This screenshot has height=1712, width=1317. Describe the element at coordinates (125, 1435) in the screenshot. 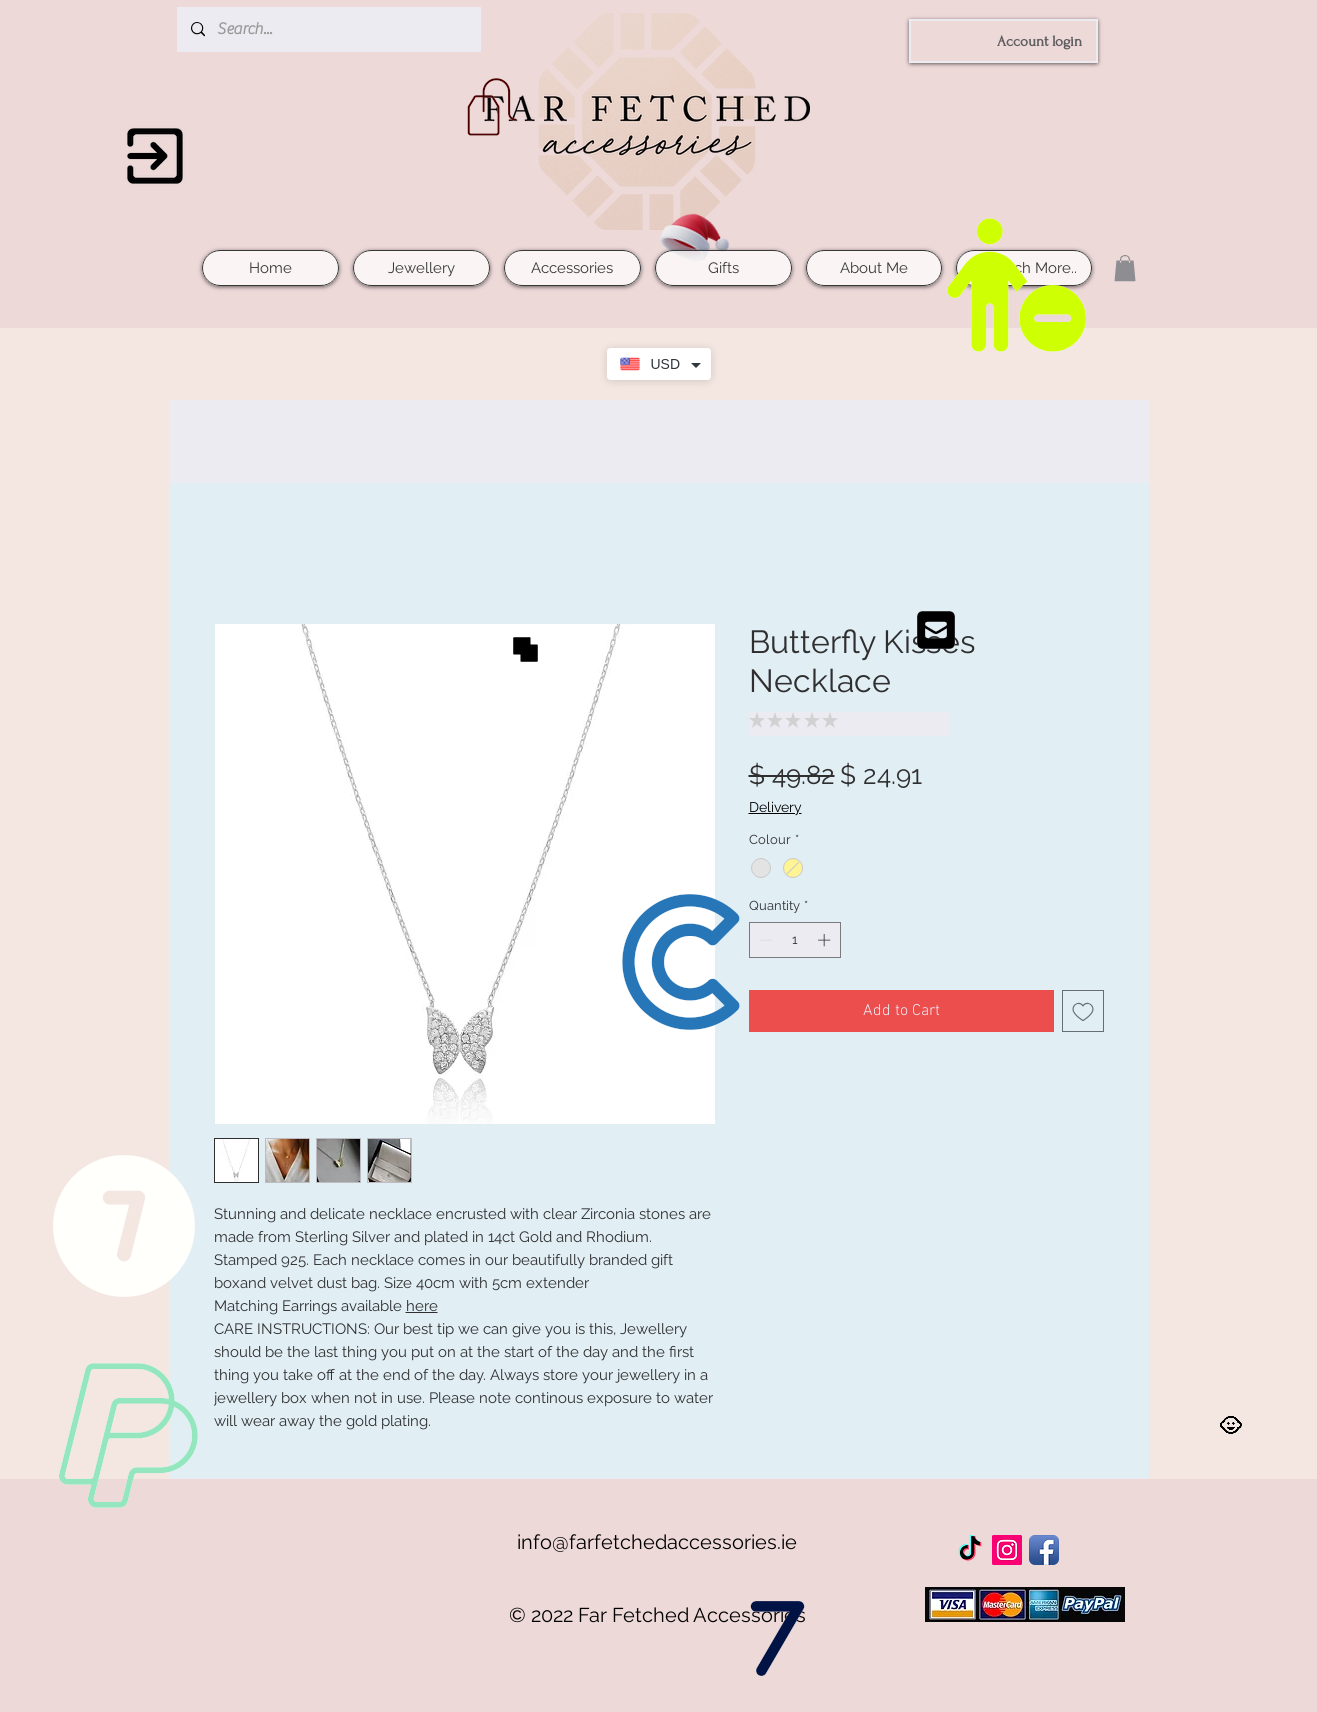

I see `pay with paypal` at that location.